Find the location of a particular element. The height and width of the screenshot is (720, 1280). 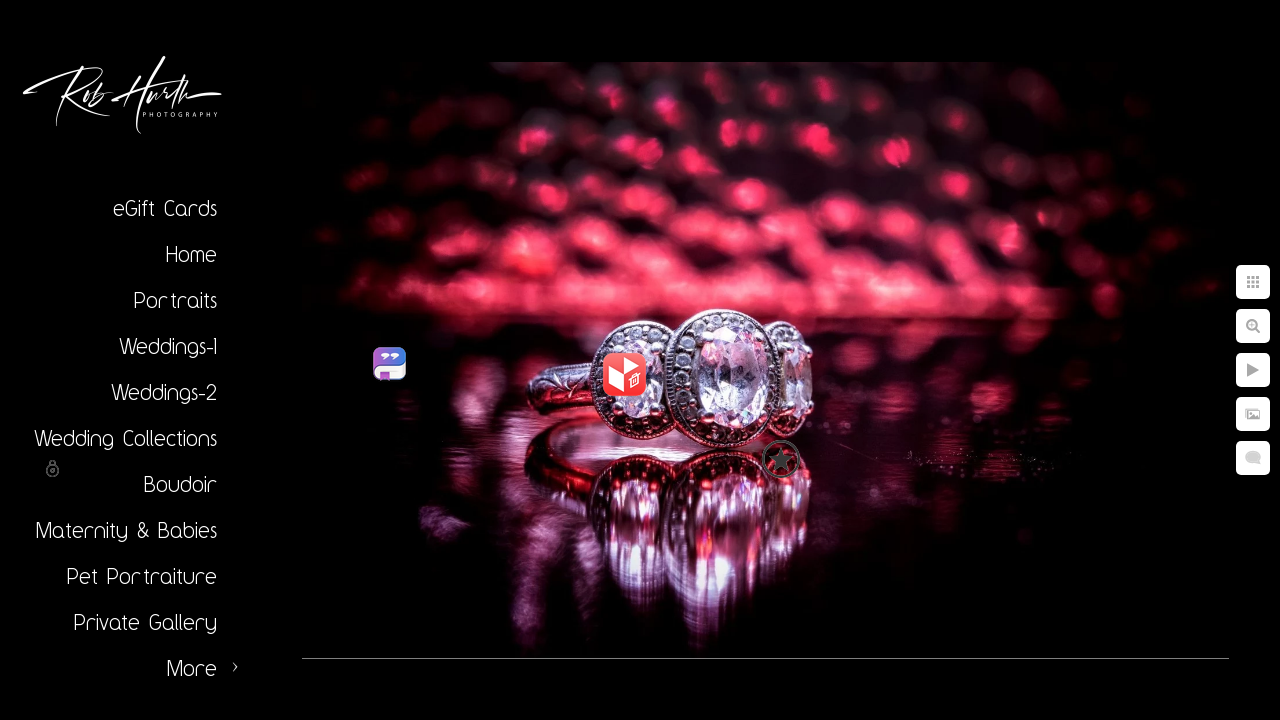

open flatsweep app for system cleanup is located at coordinates (624, 374).